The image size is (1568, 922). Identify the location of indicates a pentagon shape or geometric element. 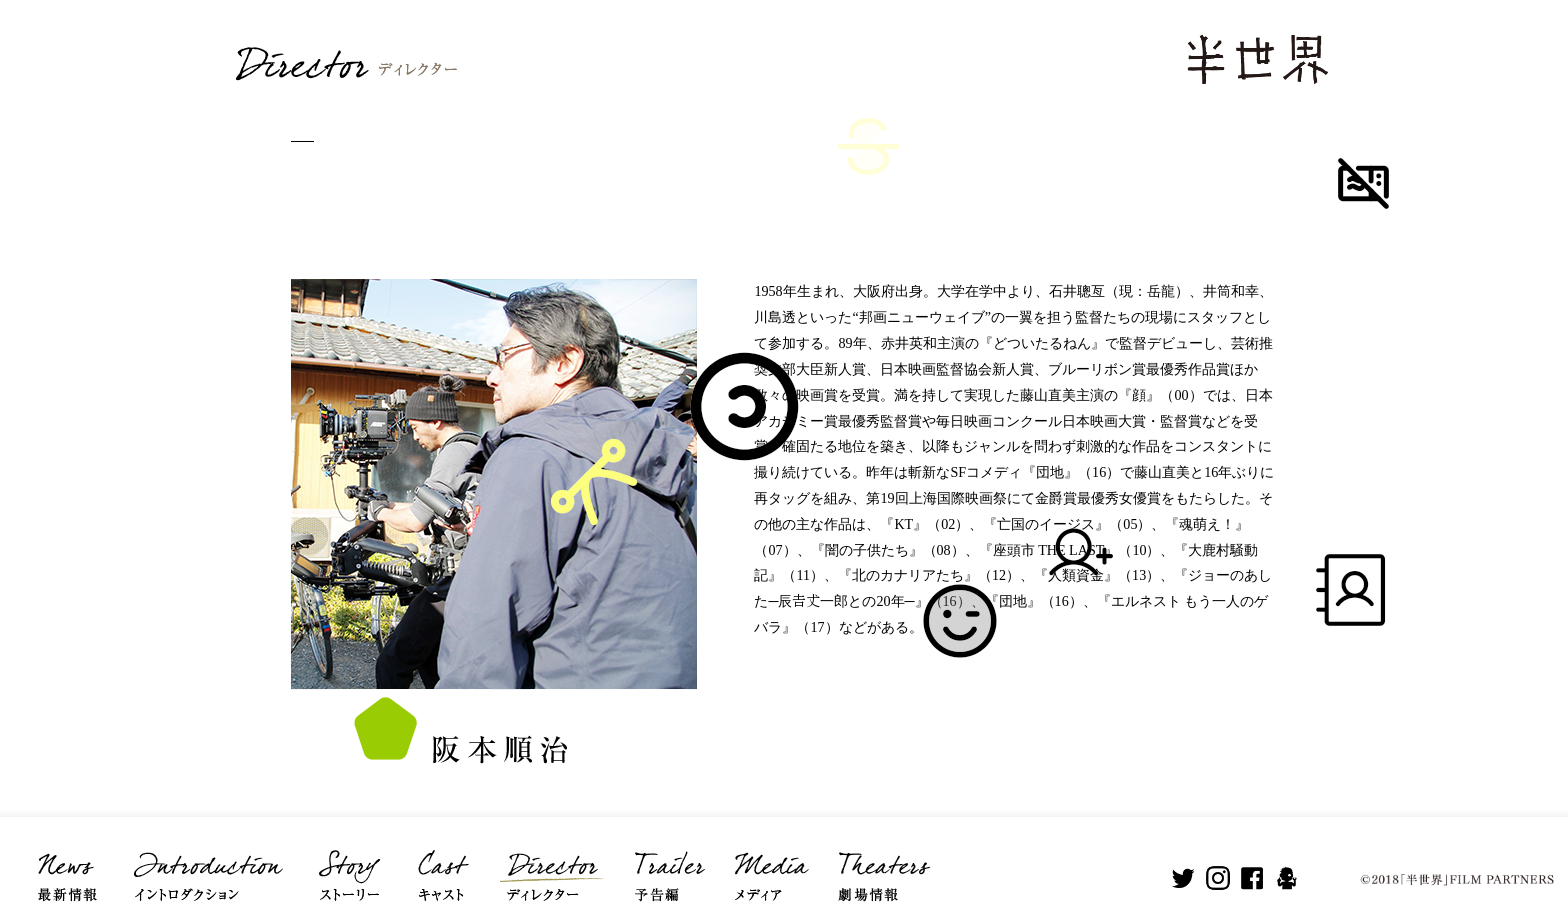
(385, 728).